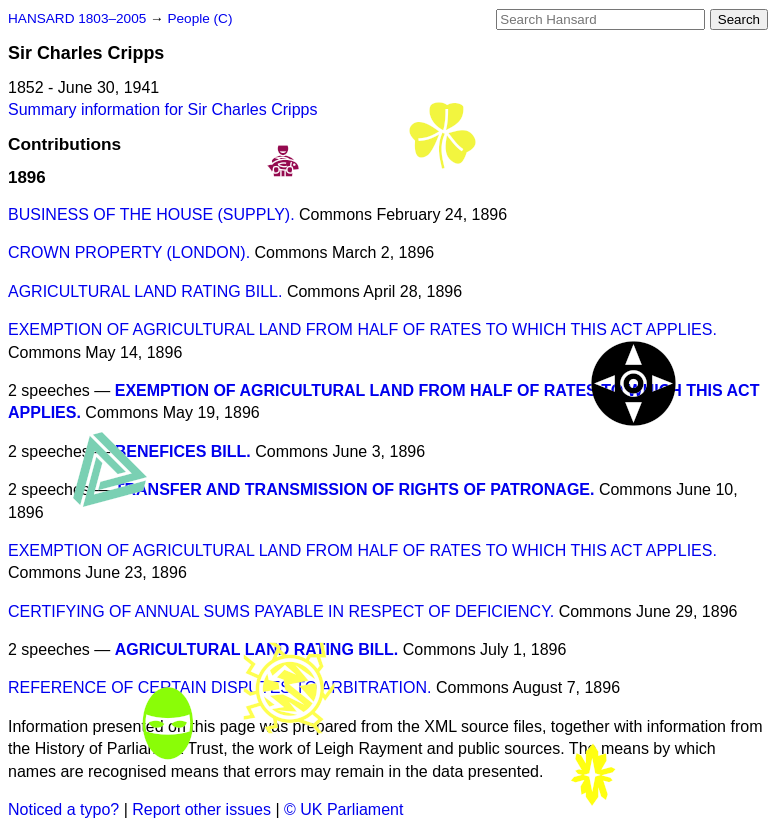 The image size is (768, 837). Describe the element at coordinates (289, 688) in the screenshot. I see `indicates an unstable or volatile item in inventory` at that location.